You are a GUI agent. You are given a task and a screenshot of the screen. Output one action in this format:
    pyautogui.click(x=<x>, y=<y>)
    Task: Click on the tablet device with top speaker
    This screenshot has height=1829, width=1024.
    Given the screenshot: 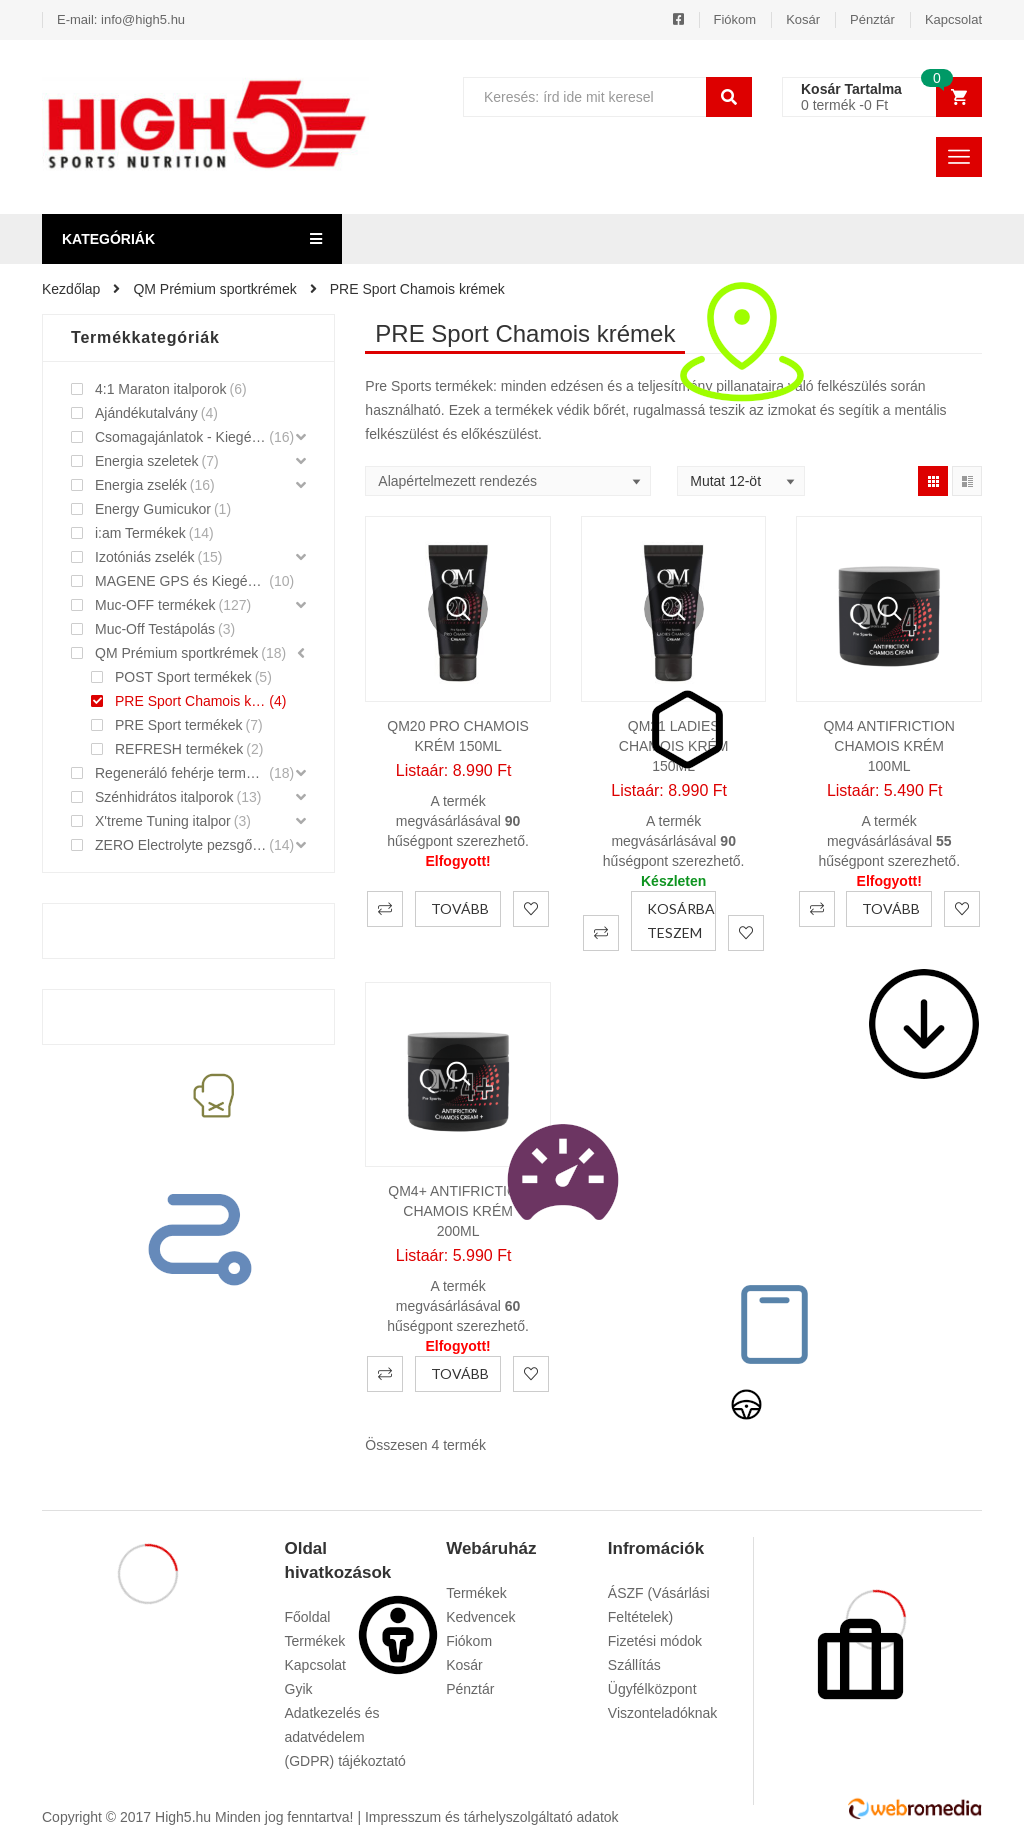 What is the action you would take?
    pyautogui.click(x=774, y=1324)
    